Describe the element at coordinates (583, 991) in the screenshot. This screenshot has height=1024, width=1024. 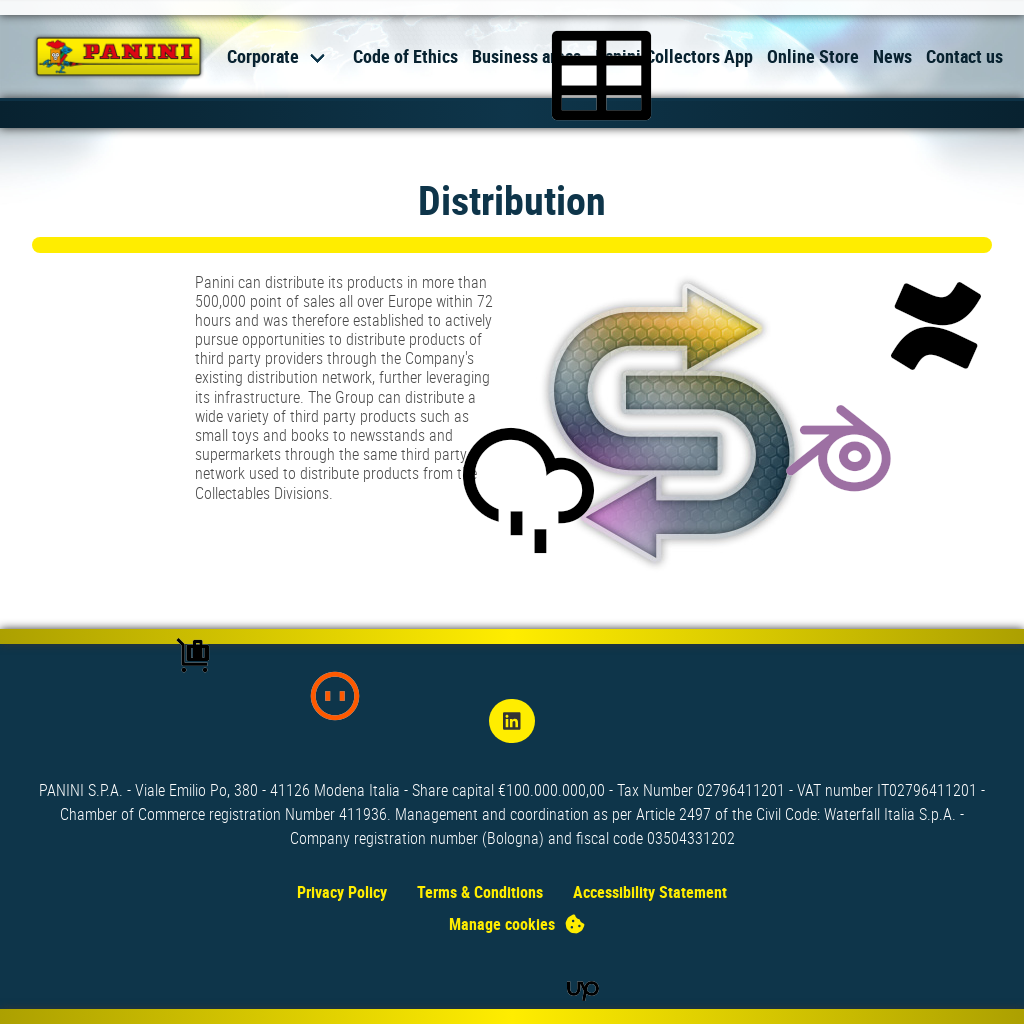
I see `upwork logo - access freelance marketplace` at that location.